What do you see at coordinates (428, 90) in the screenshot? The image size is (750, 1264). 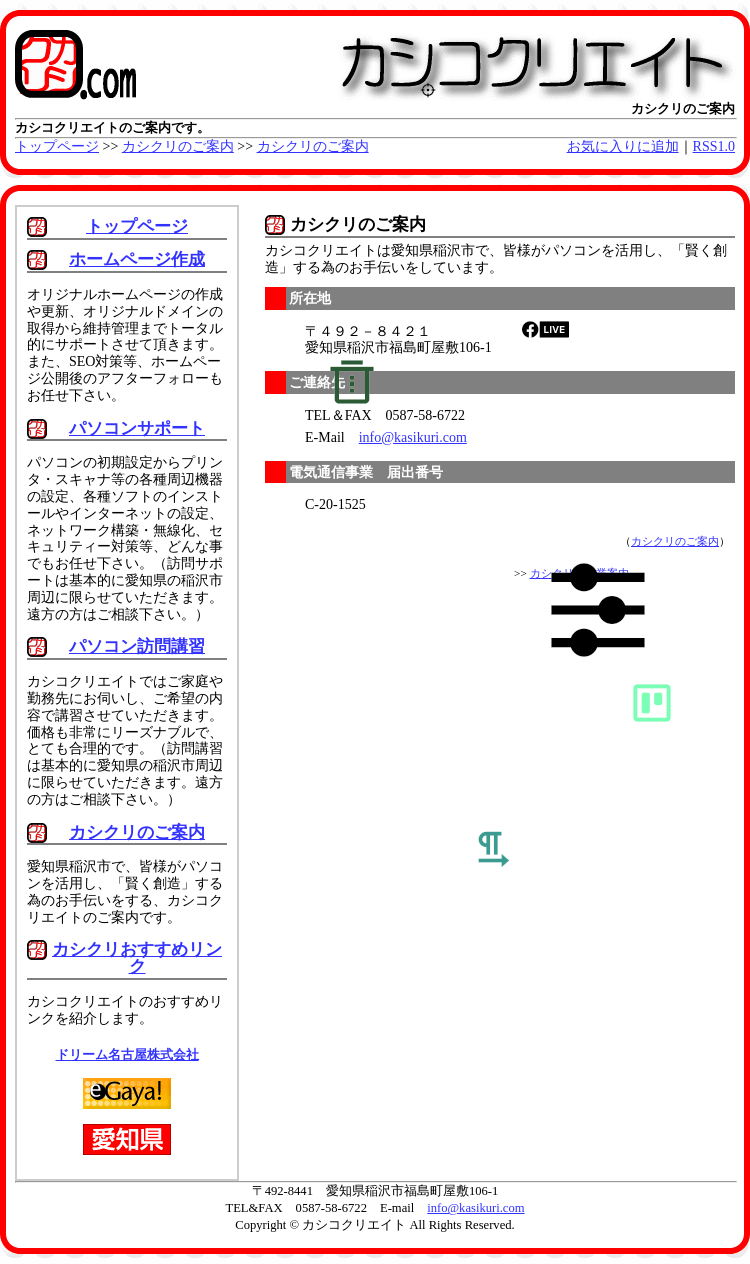 I see `center or align an element to a focal point` at bounding box center [428, 90].